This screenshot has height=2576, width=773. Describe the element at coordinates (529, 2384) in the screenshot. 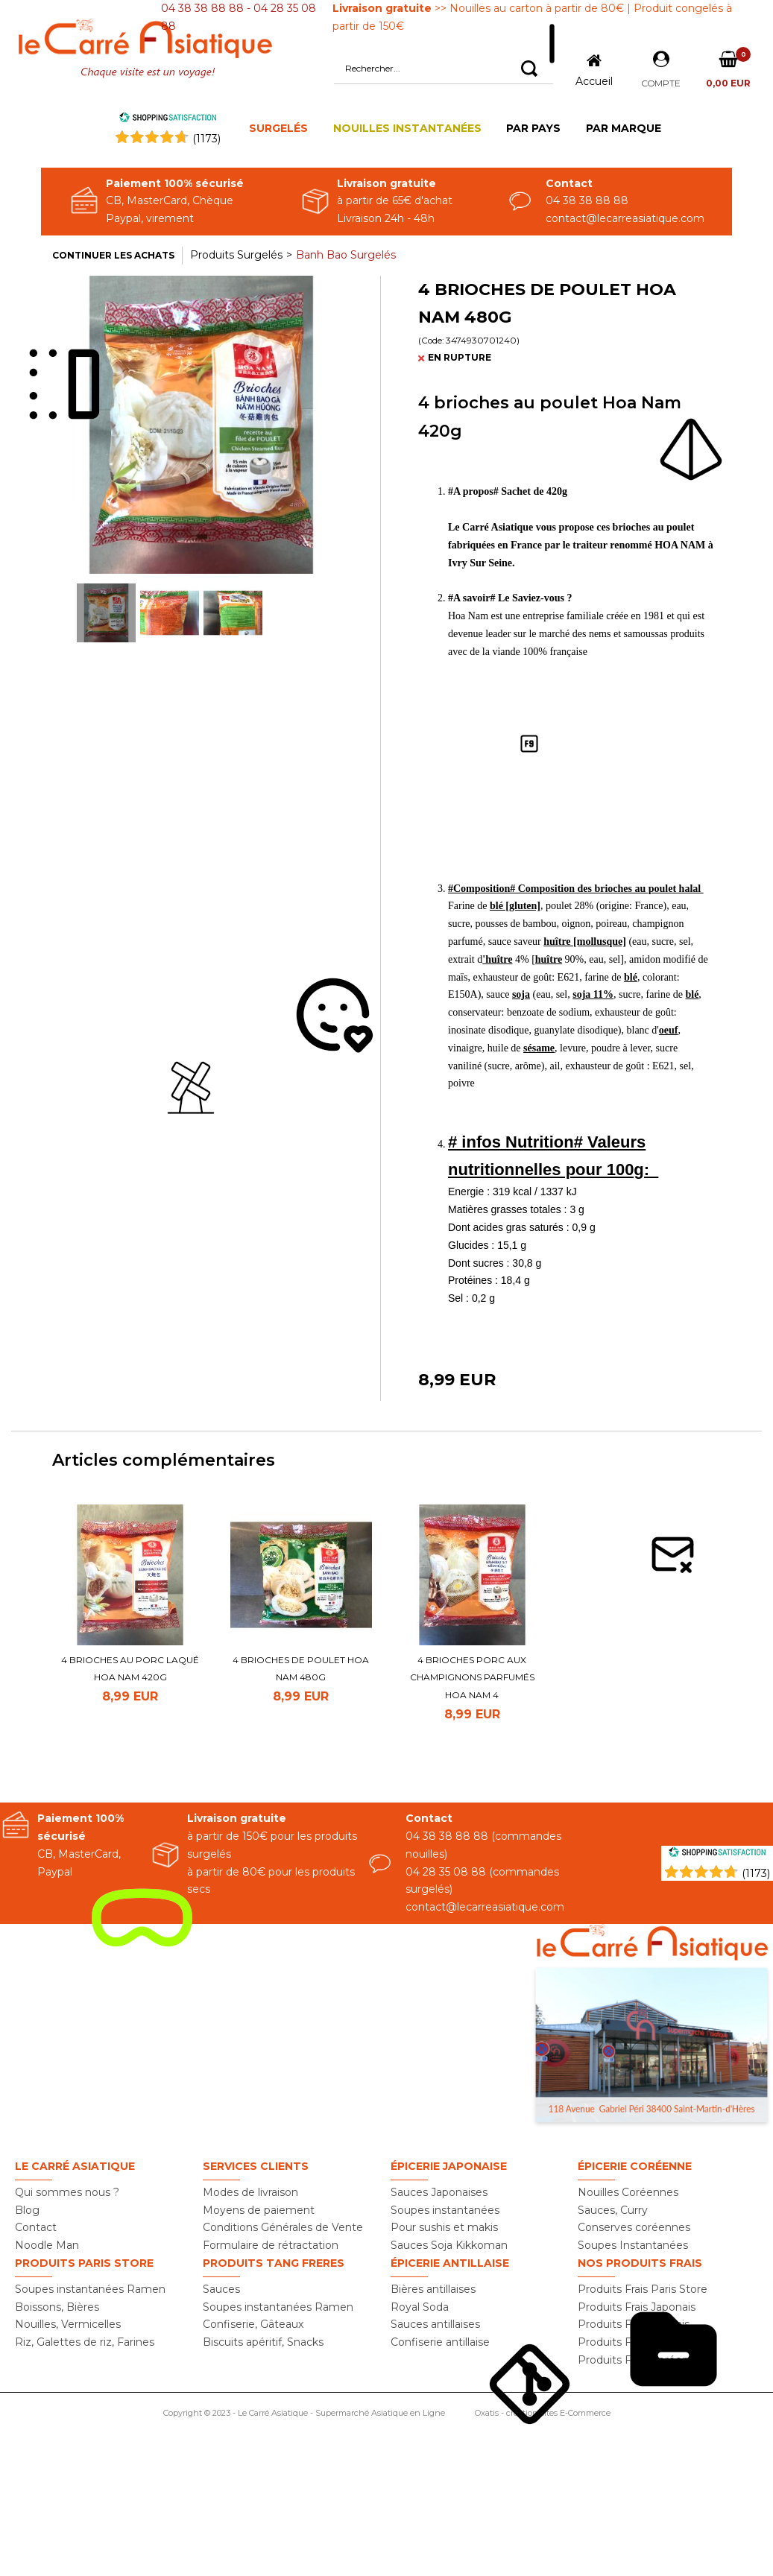

I see `access git repository settings` at that location.